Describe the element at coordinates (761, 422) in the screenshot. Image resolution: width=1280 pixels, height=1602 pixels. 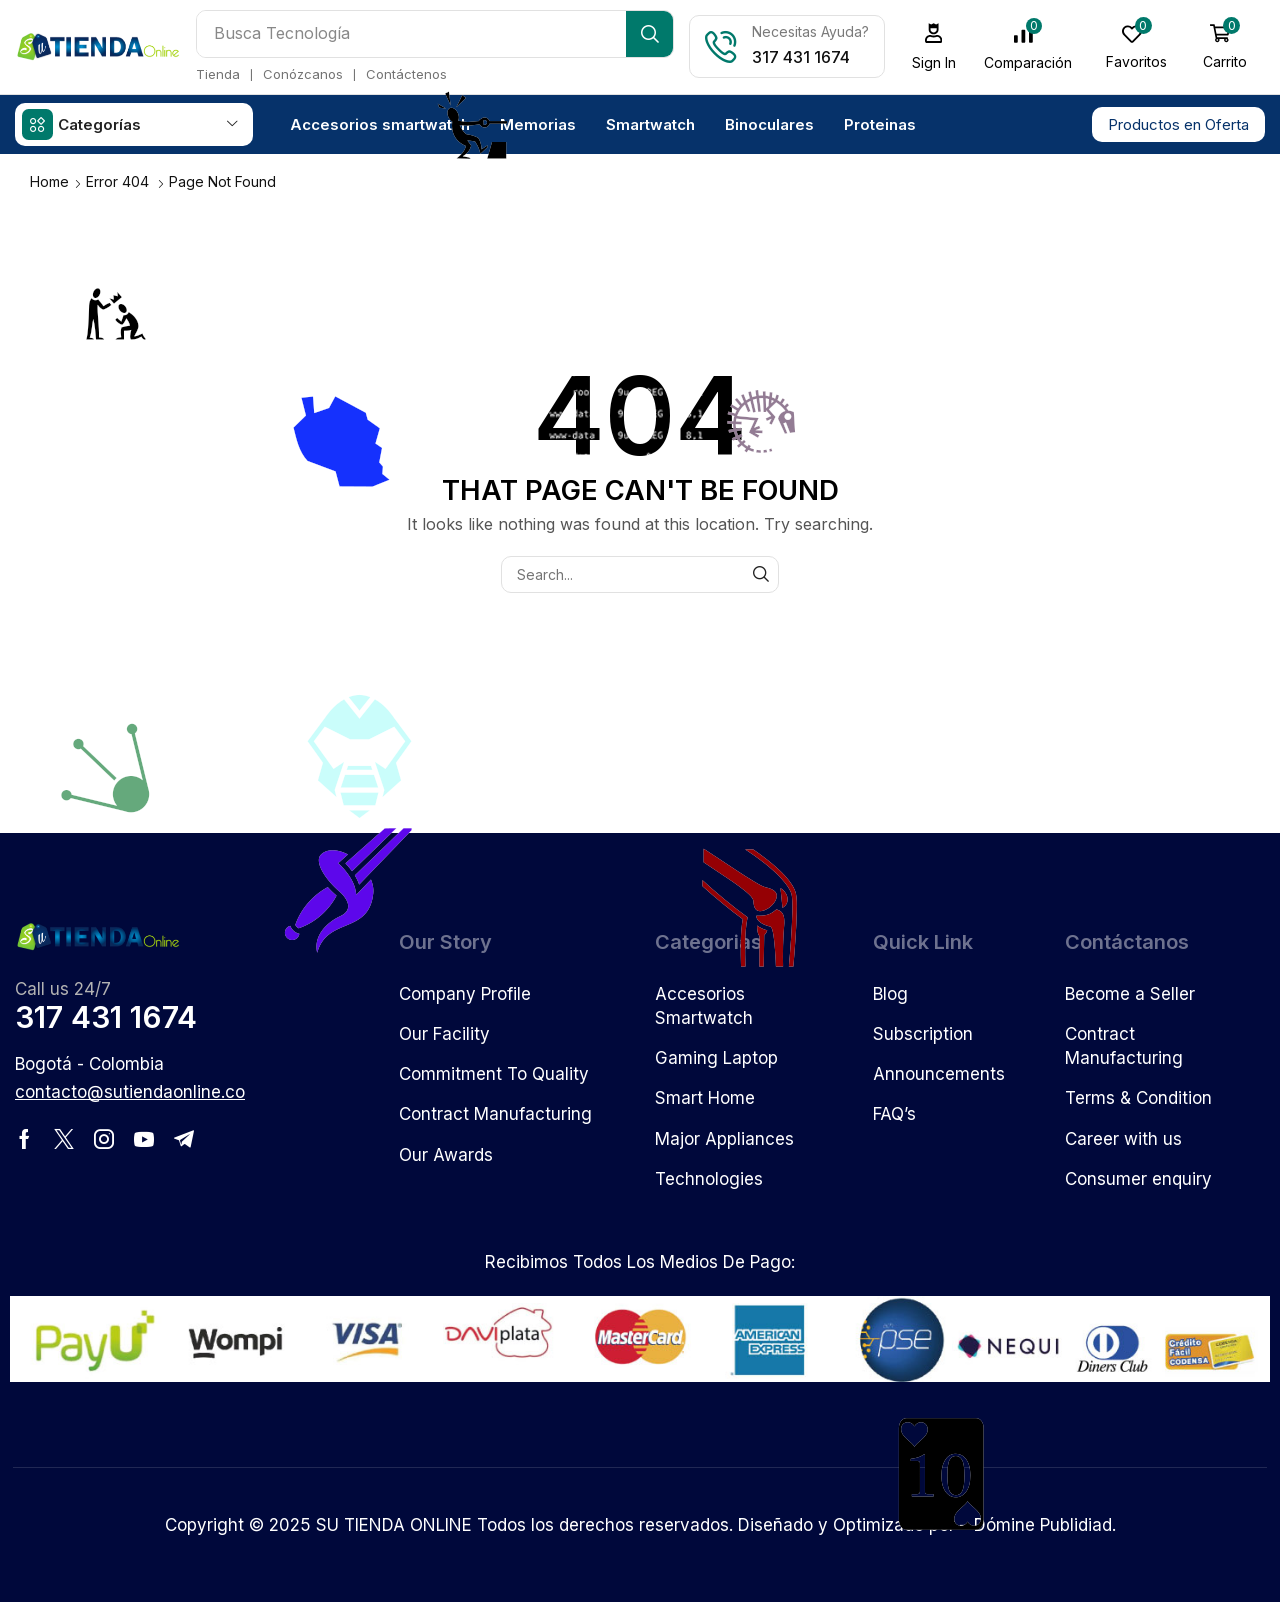
I see `access fossil or dinosaur collection` at that location.